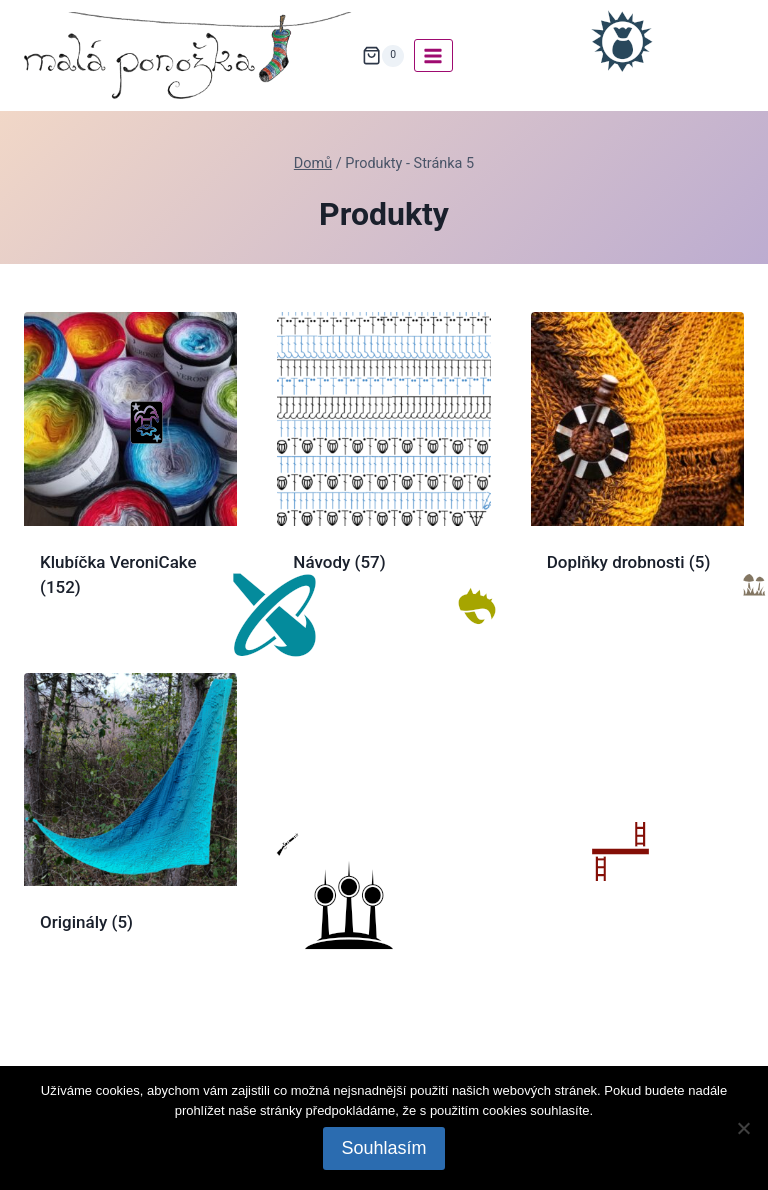  Describe the element at coordinates (146, 422) in the screenshot. I see `play a wild card or joker in a card game` at that location.